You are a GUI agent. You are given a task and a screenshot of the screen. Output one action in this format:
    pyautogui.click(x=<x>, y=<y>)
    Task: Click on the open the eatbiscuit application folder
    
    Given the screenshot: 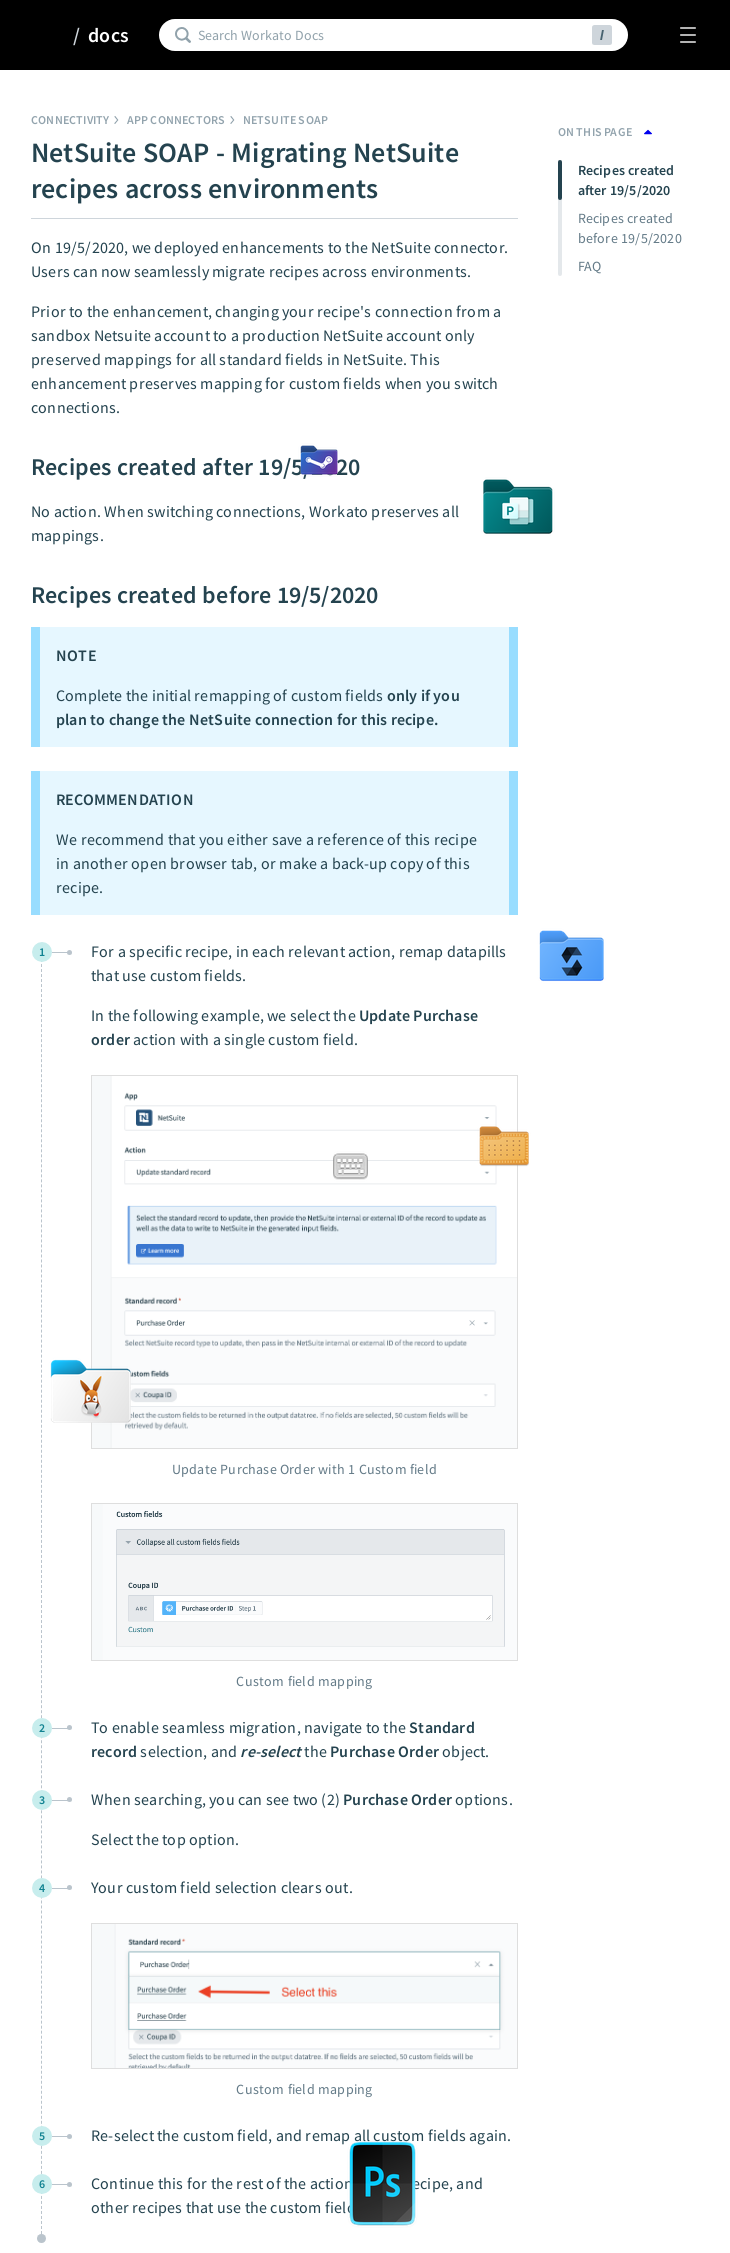 What is the action you would take?
    pyautogui.click(x=504, y=1147)
    